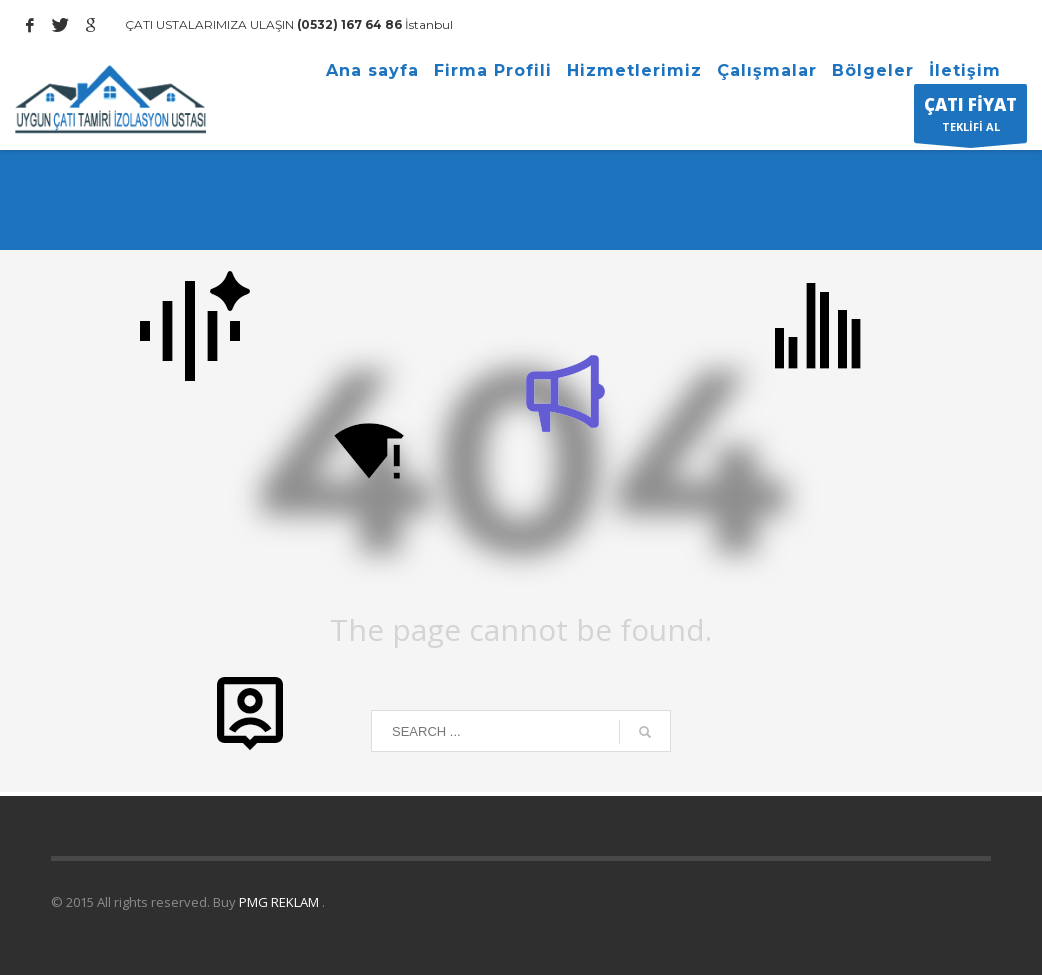 This screenshot has height=975, width=1042. What do you see at coordinates (190, 331) in the screenshot?
I see `activate AI voice assistant` at bounding box center [190, 331].